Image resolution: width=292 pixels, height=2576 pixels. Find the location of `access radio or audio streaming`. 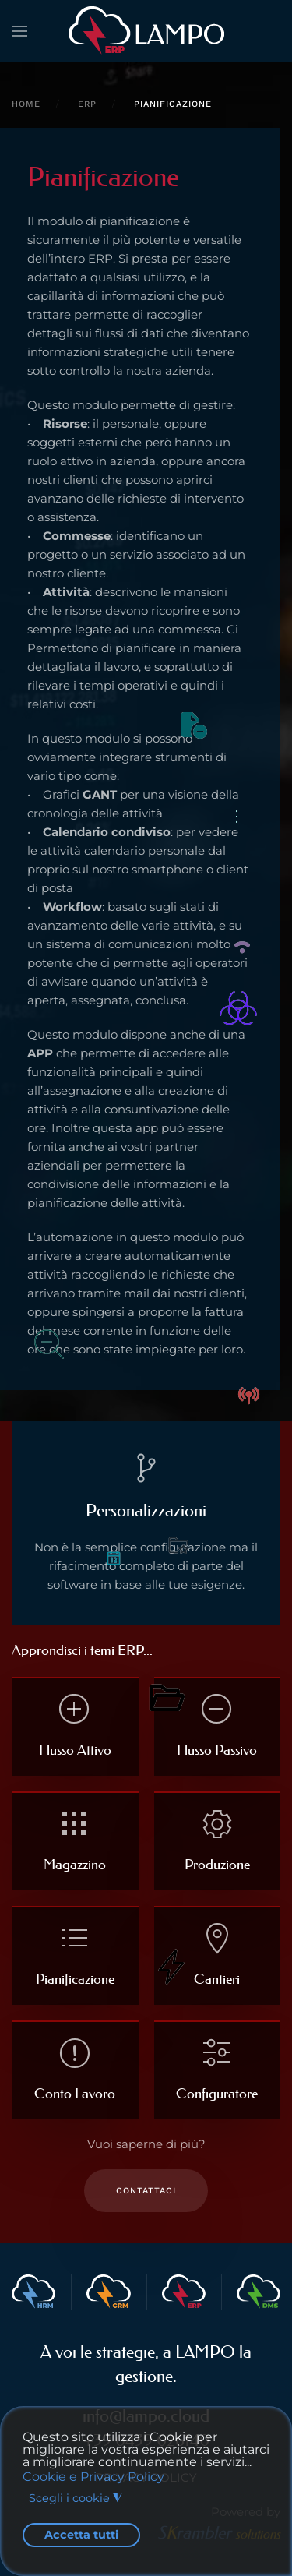

access radio or audio streaming is located at coordinates (248, 1395).